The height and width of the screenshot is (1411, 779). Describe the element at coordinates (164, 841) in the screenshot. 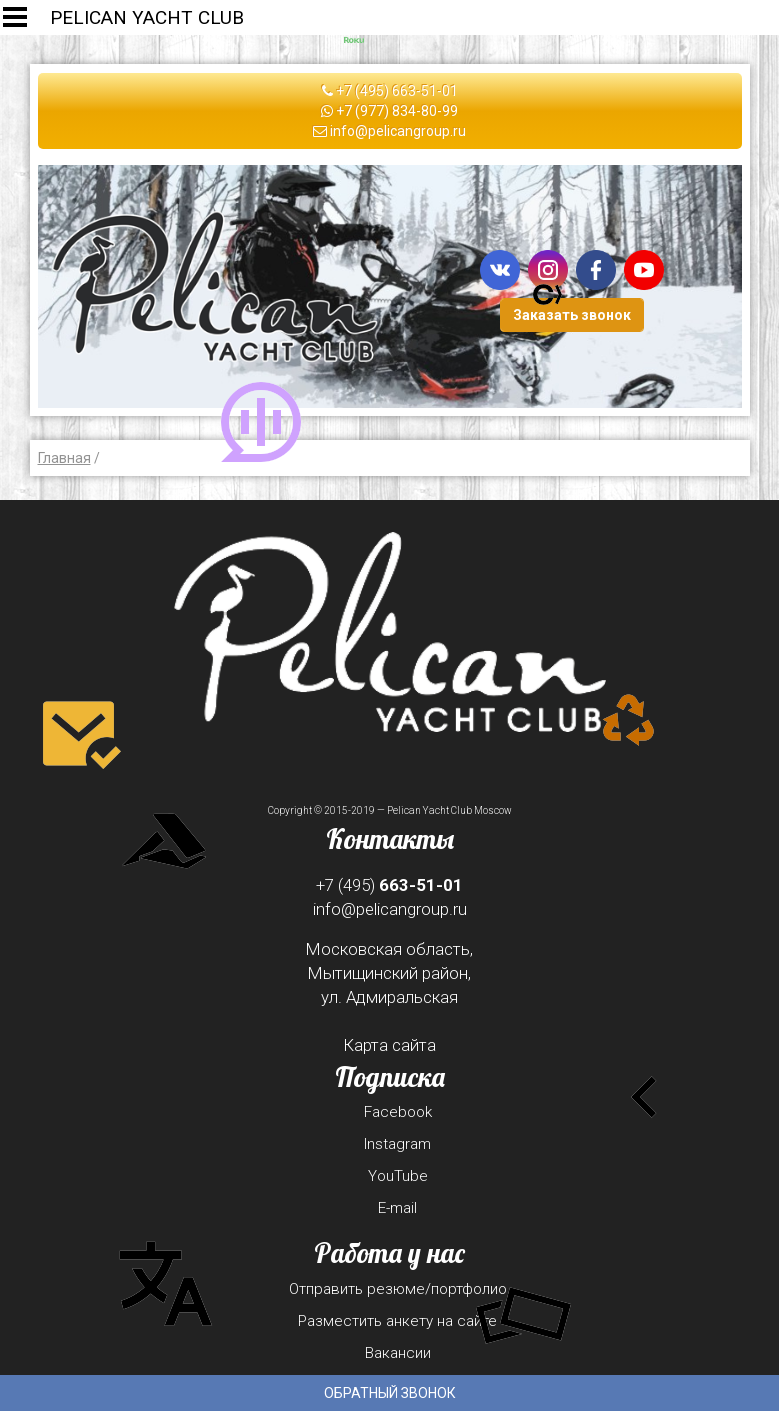

I see `accusoft company logo` at that location.